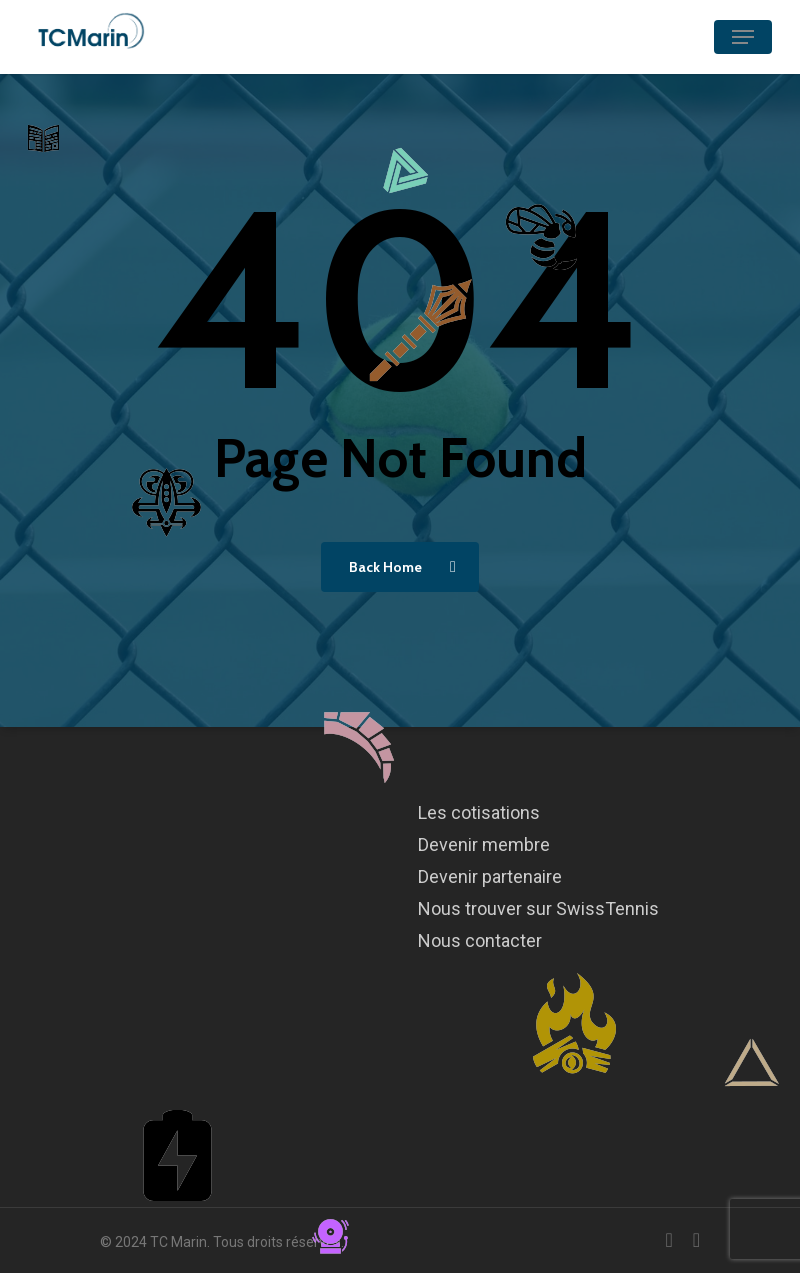  What do you see at coordinates (166, 502) in the screenshot?
I see `decorative tribal or abstract emblem` at bounding box center [166, 502].